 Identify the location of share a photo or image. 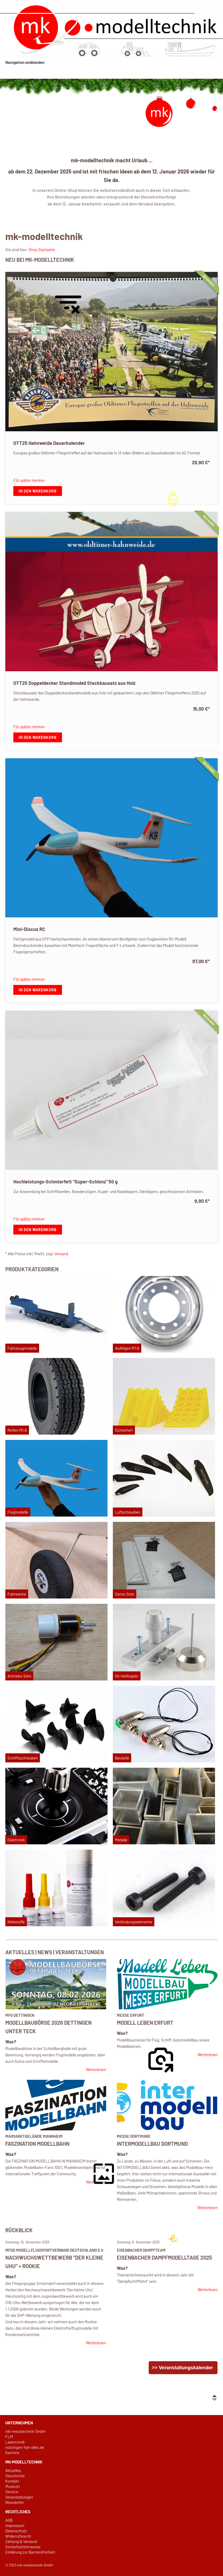
(161, 2059).